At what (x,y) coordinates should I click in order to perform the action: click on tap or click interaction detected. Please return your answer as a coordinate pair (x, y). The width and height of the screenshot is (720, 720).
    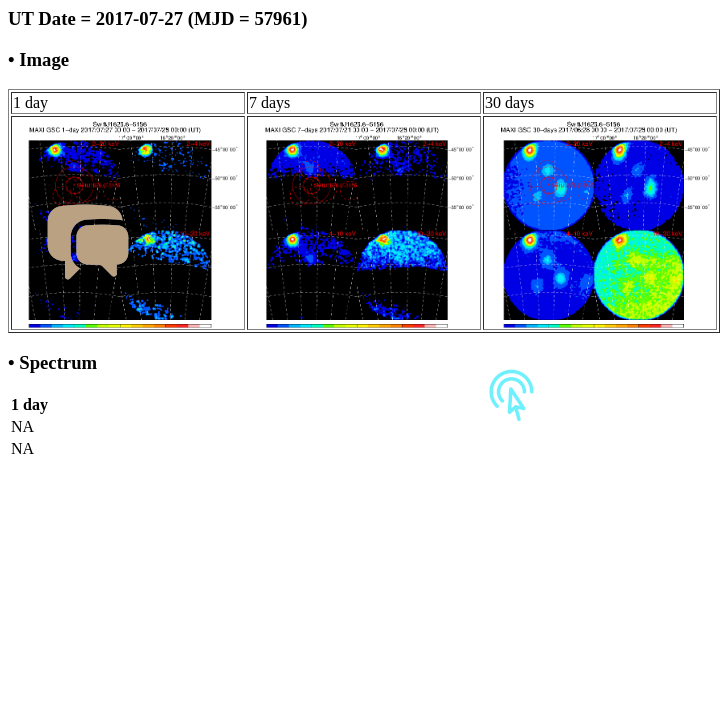
    Looking at the image, I should click on (511, 395).